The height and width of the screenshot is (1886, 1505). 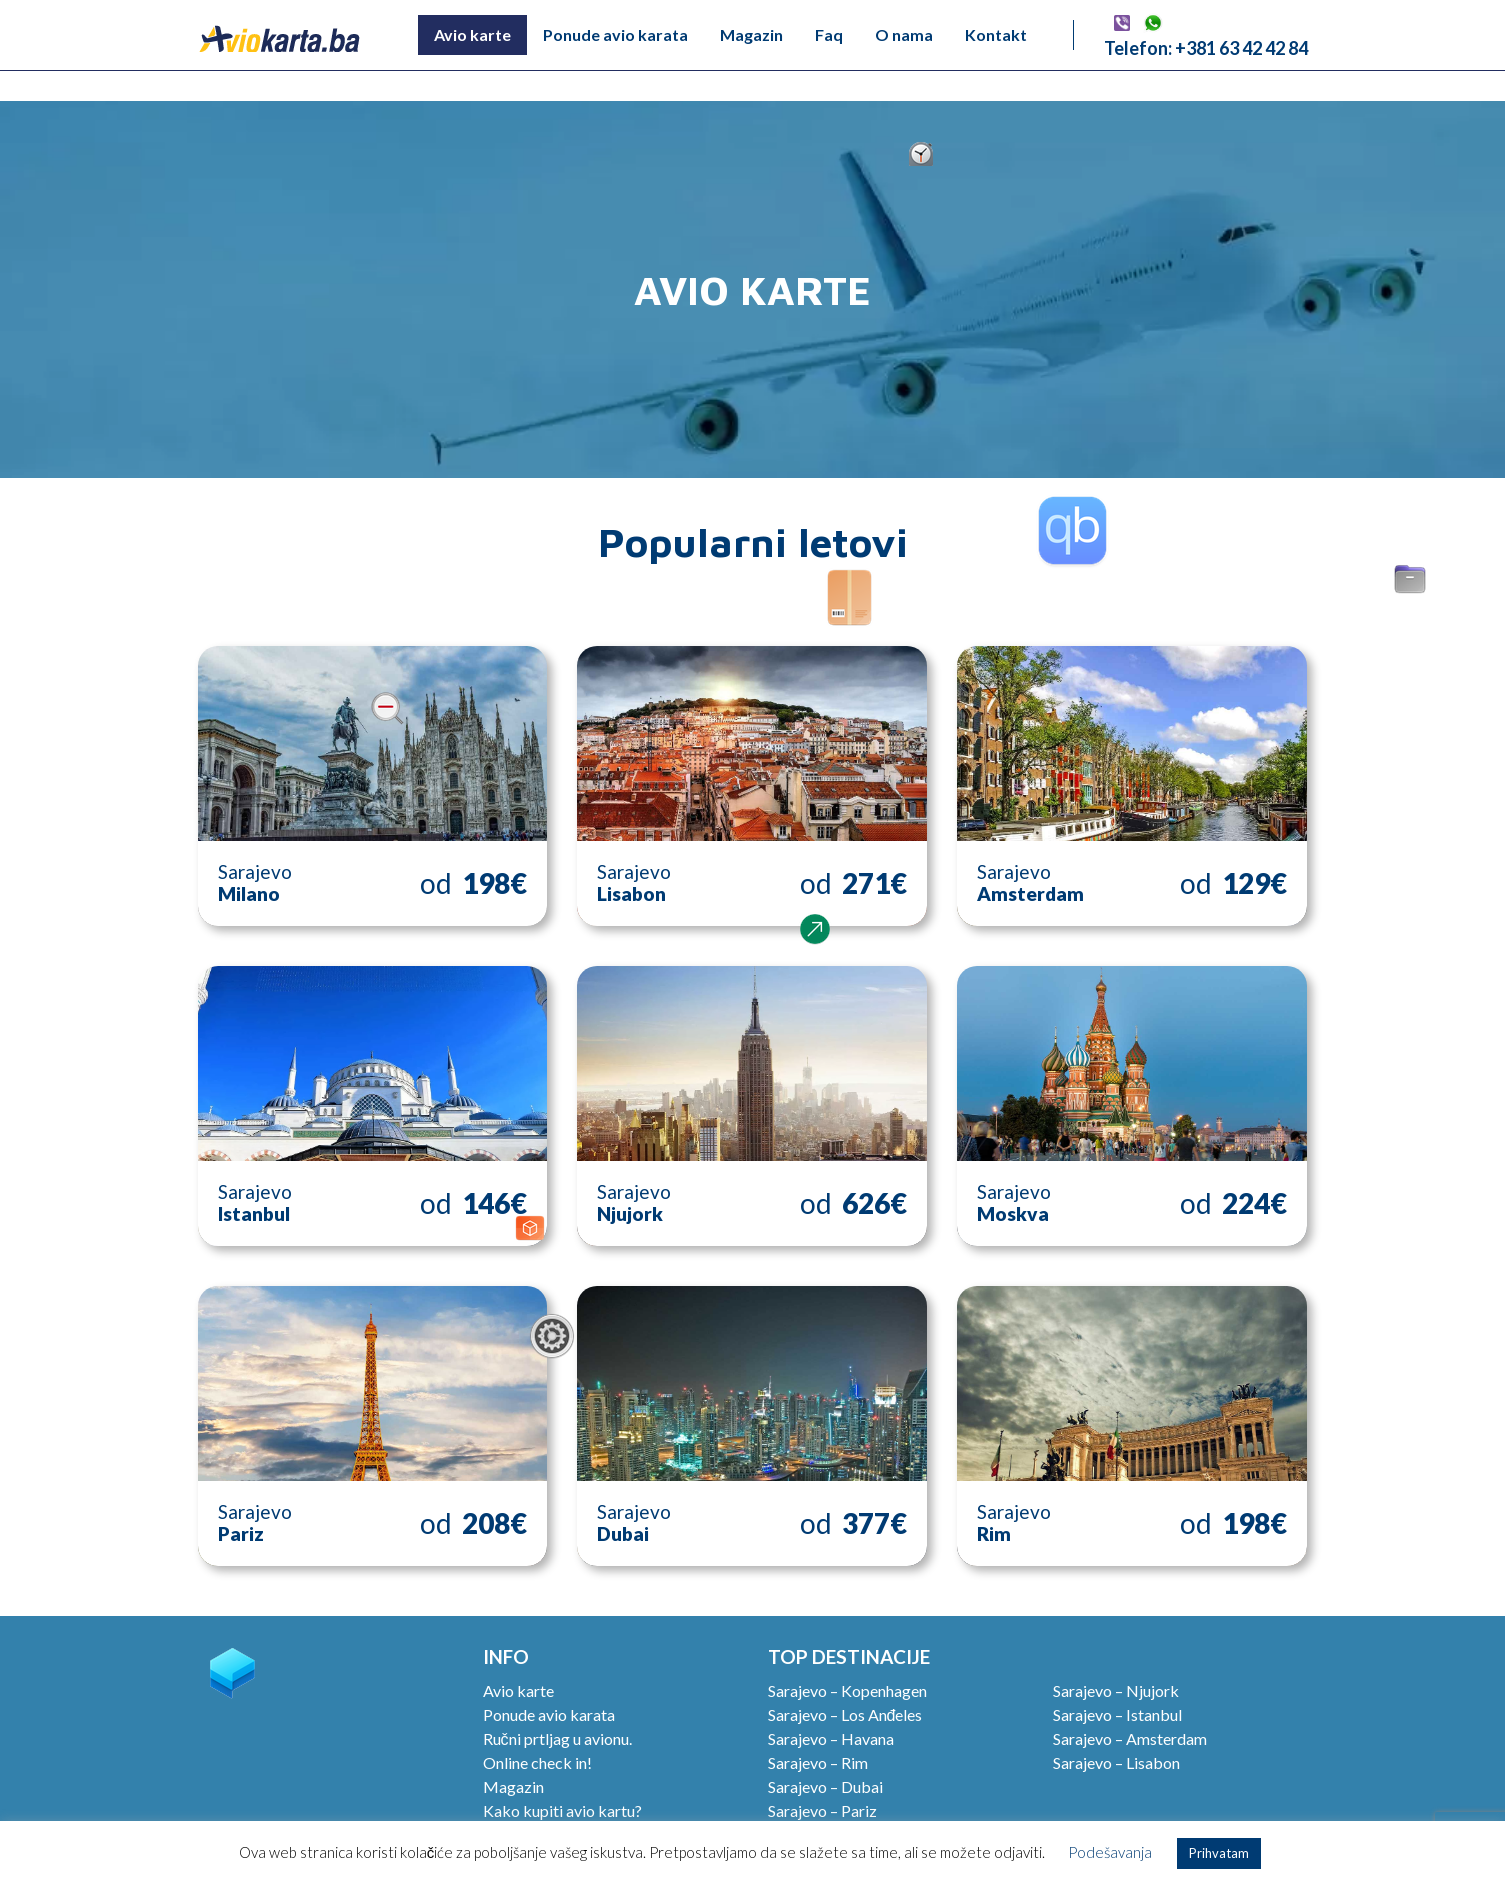 What do you see at coordinates (552, 1336) in the screenshot?
I see `open system settings` at bounding box center [552, 1336].